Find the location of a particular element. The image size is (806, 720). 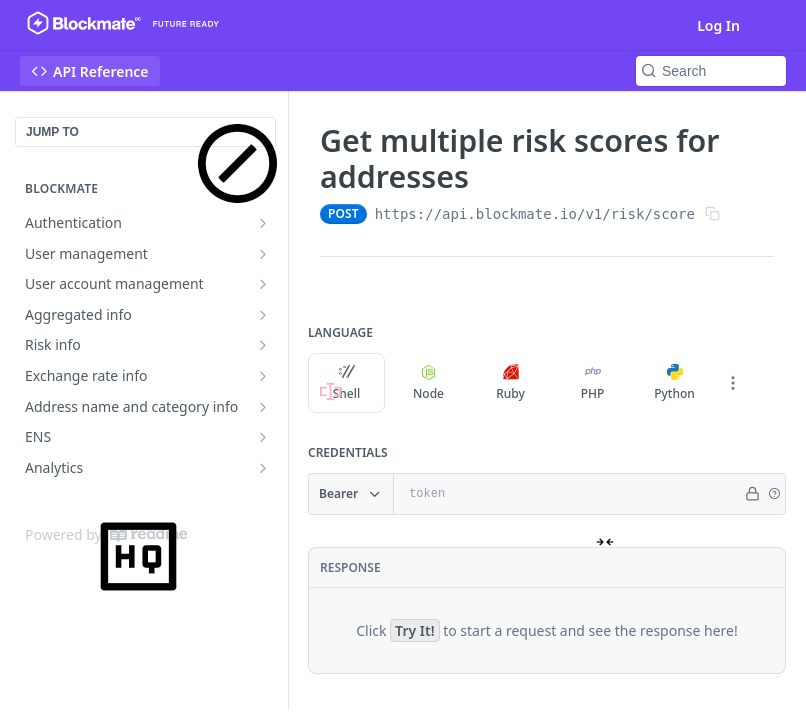

indicates a prohibited or forbidden action is located at coordinates (237, 163).